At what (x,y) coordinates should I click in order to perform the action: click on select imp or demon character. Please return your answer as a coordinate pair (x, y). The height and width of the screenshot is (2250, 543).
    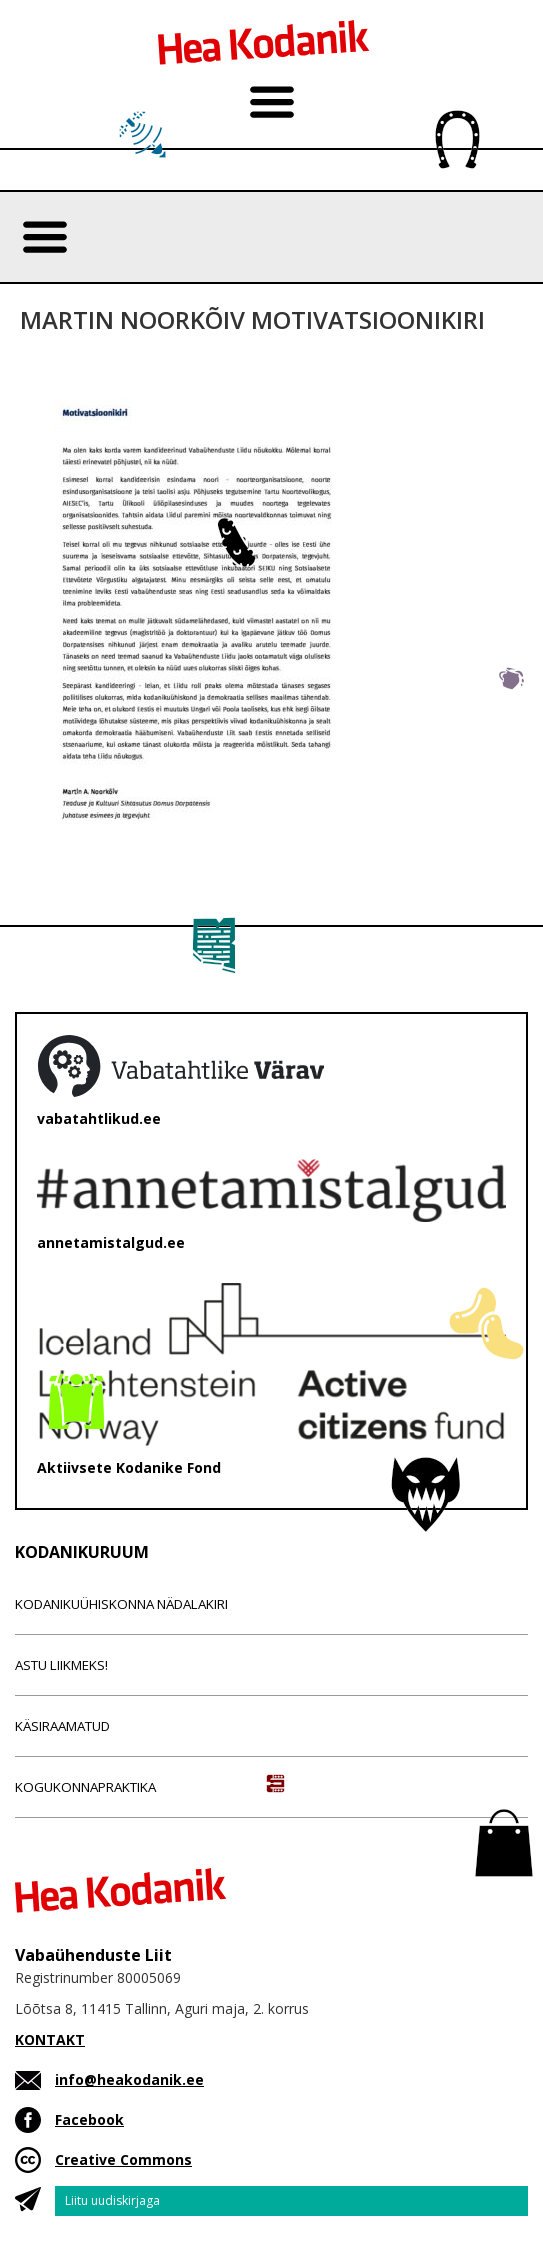
    Looking at the image, I should click on (425, 1494).